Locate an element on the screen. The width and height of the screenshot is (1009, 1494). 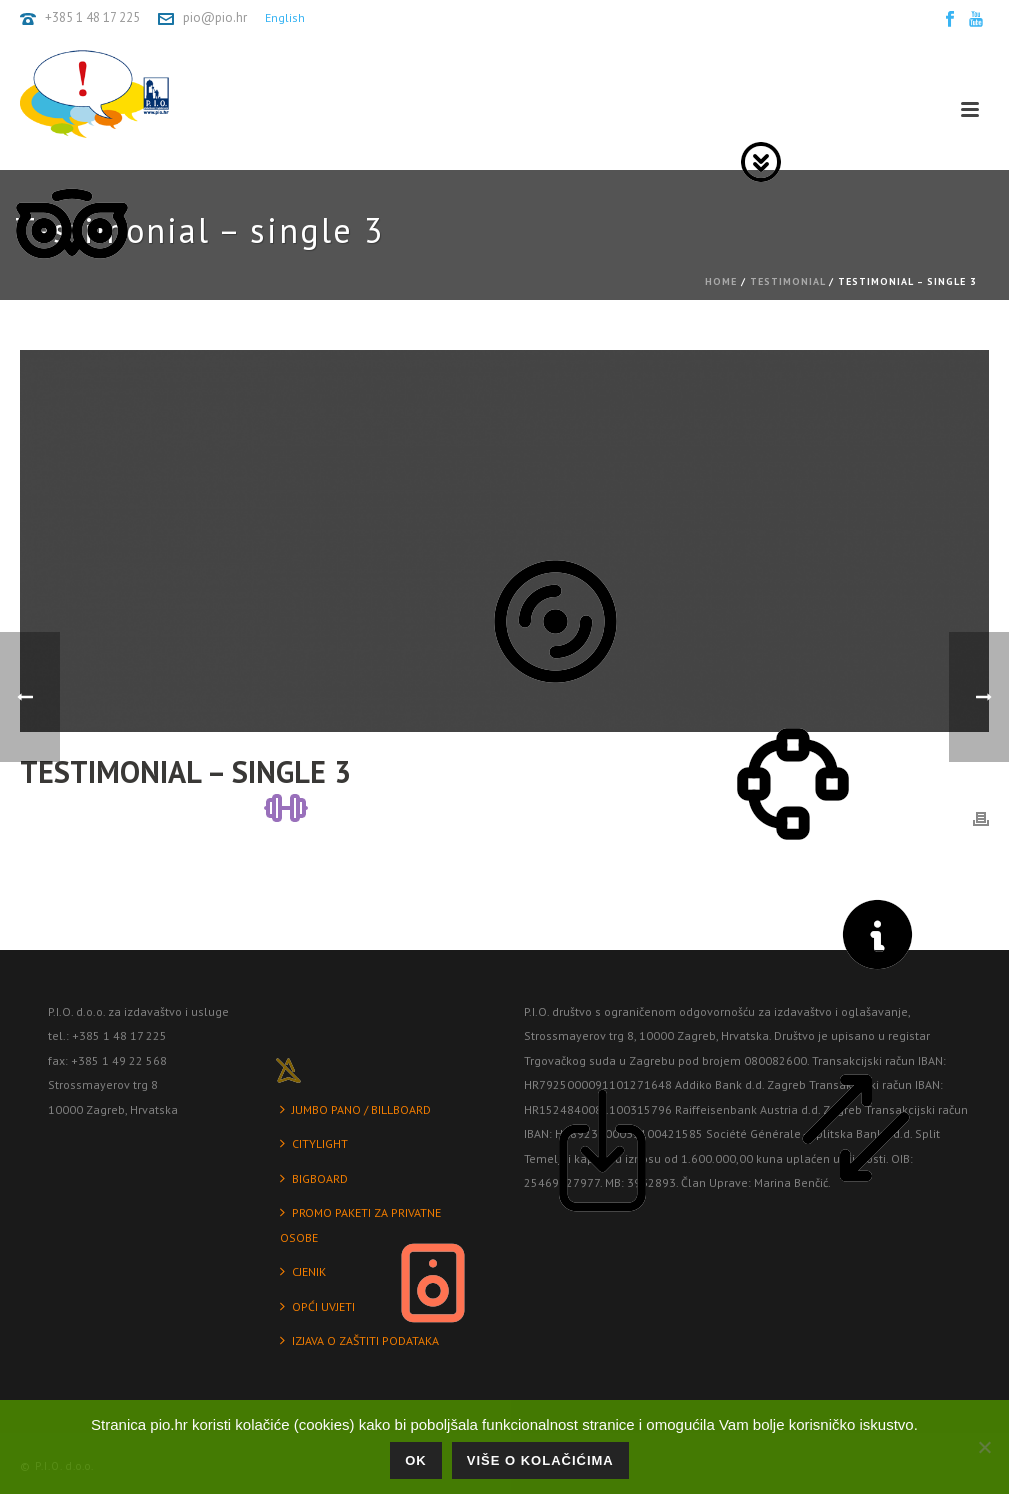
navigation or GPS is disabled is located at coordinates (288, 1070).